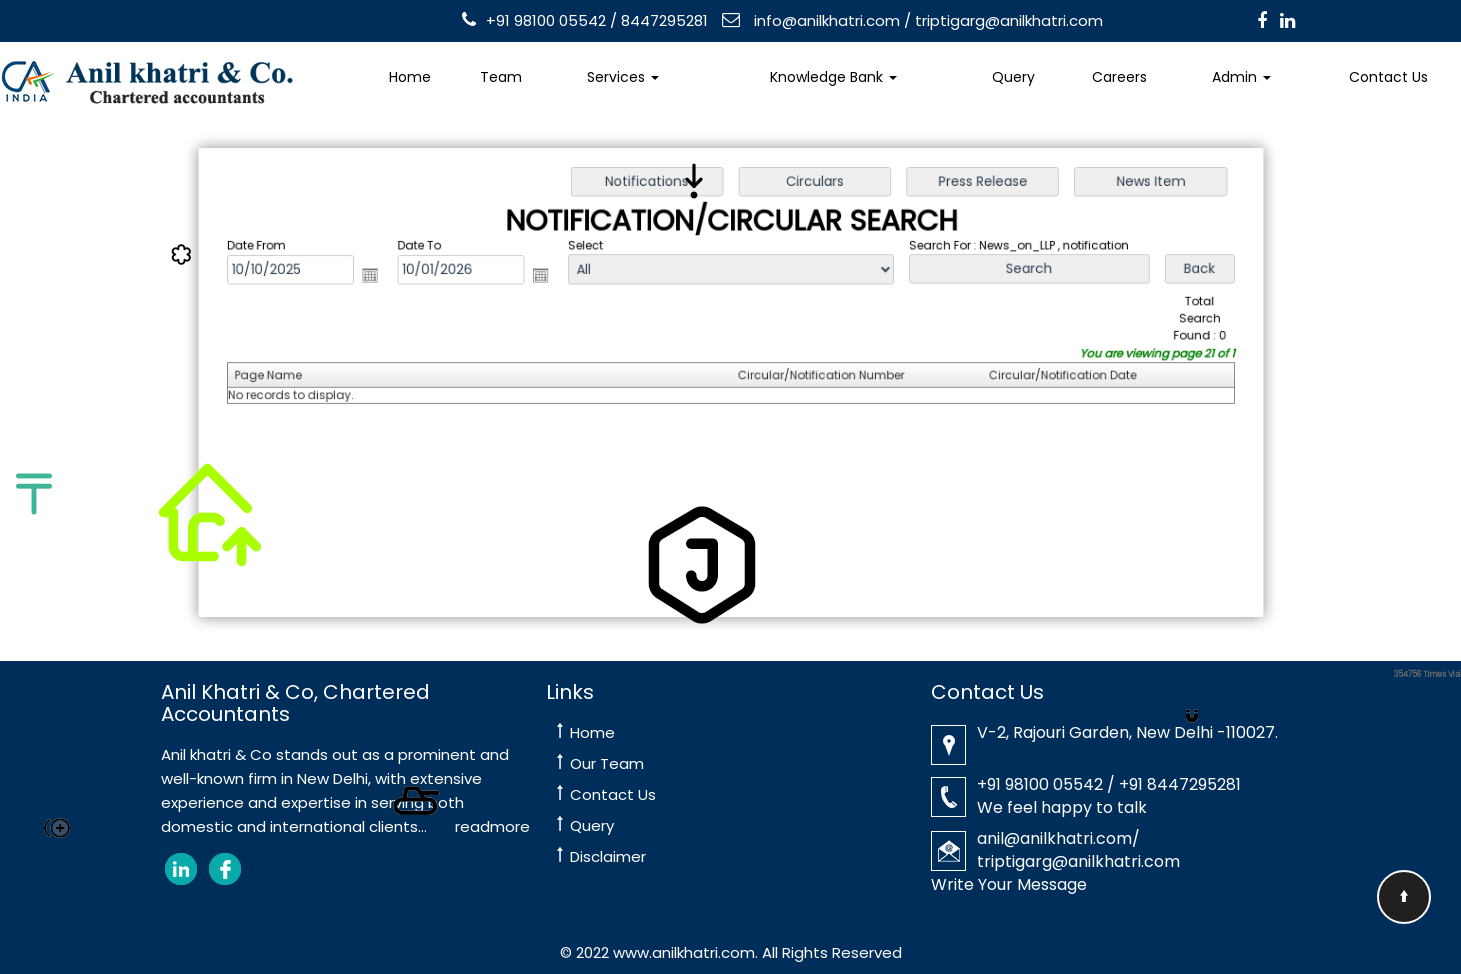  What do you see at coordinates (417, 799) in the screenshot?
I see `military or defense-related feature` at bounding box center [417, 799].